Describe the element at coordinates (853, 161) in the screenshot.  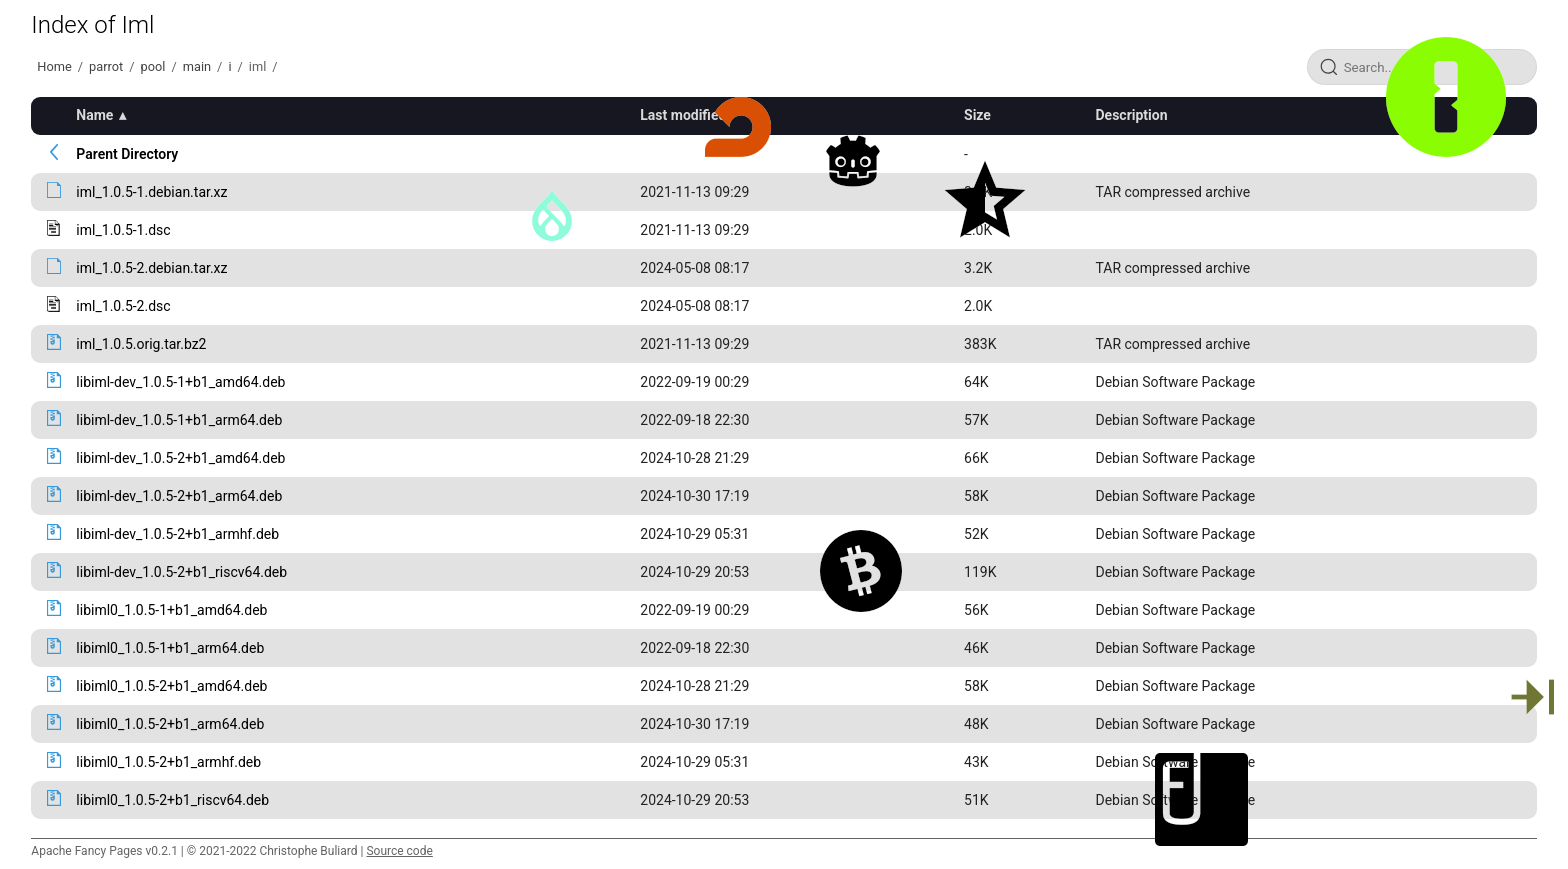
I see `open godot engine application` at that location.